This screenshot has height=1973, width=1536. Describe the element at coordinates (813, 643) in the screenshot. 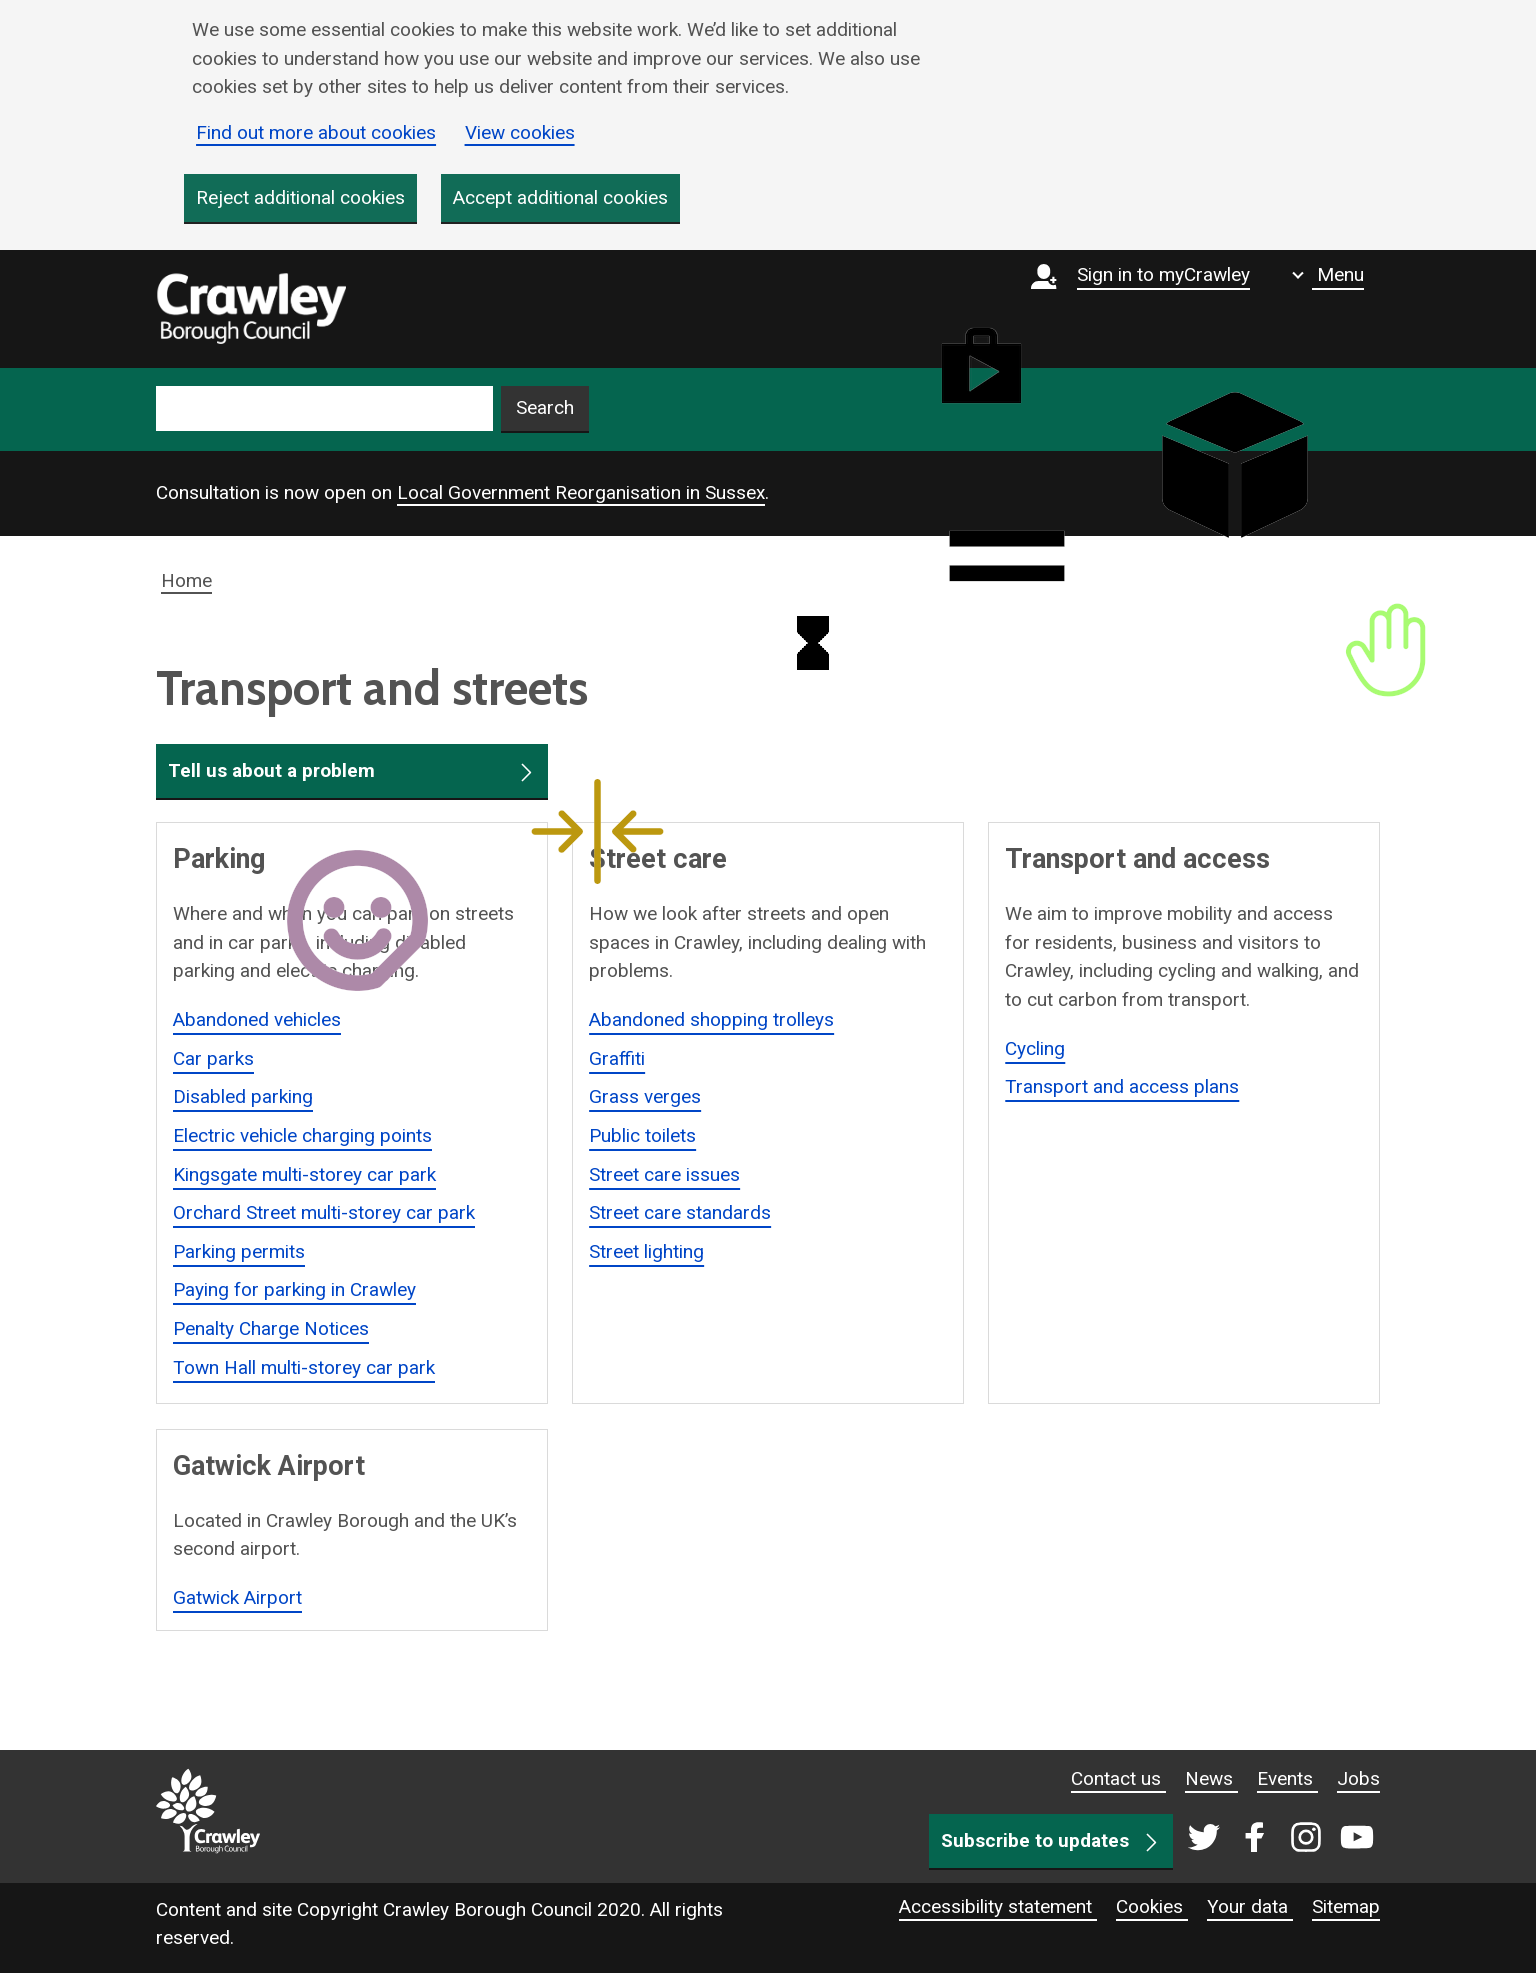

I see `indicates a process is in progress or loading` at that location.